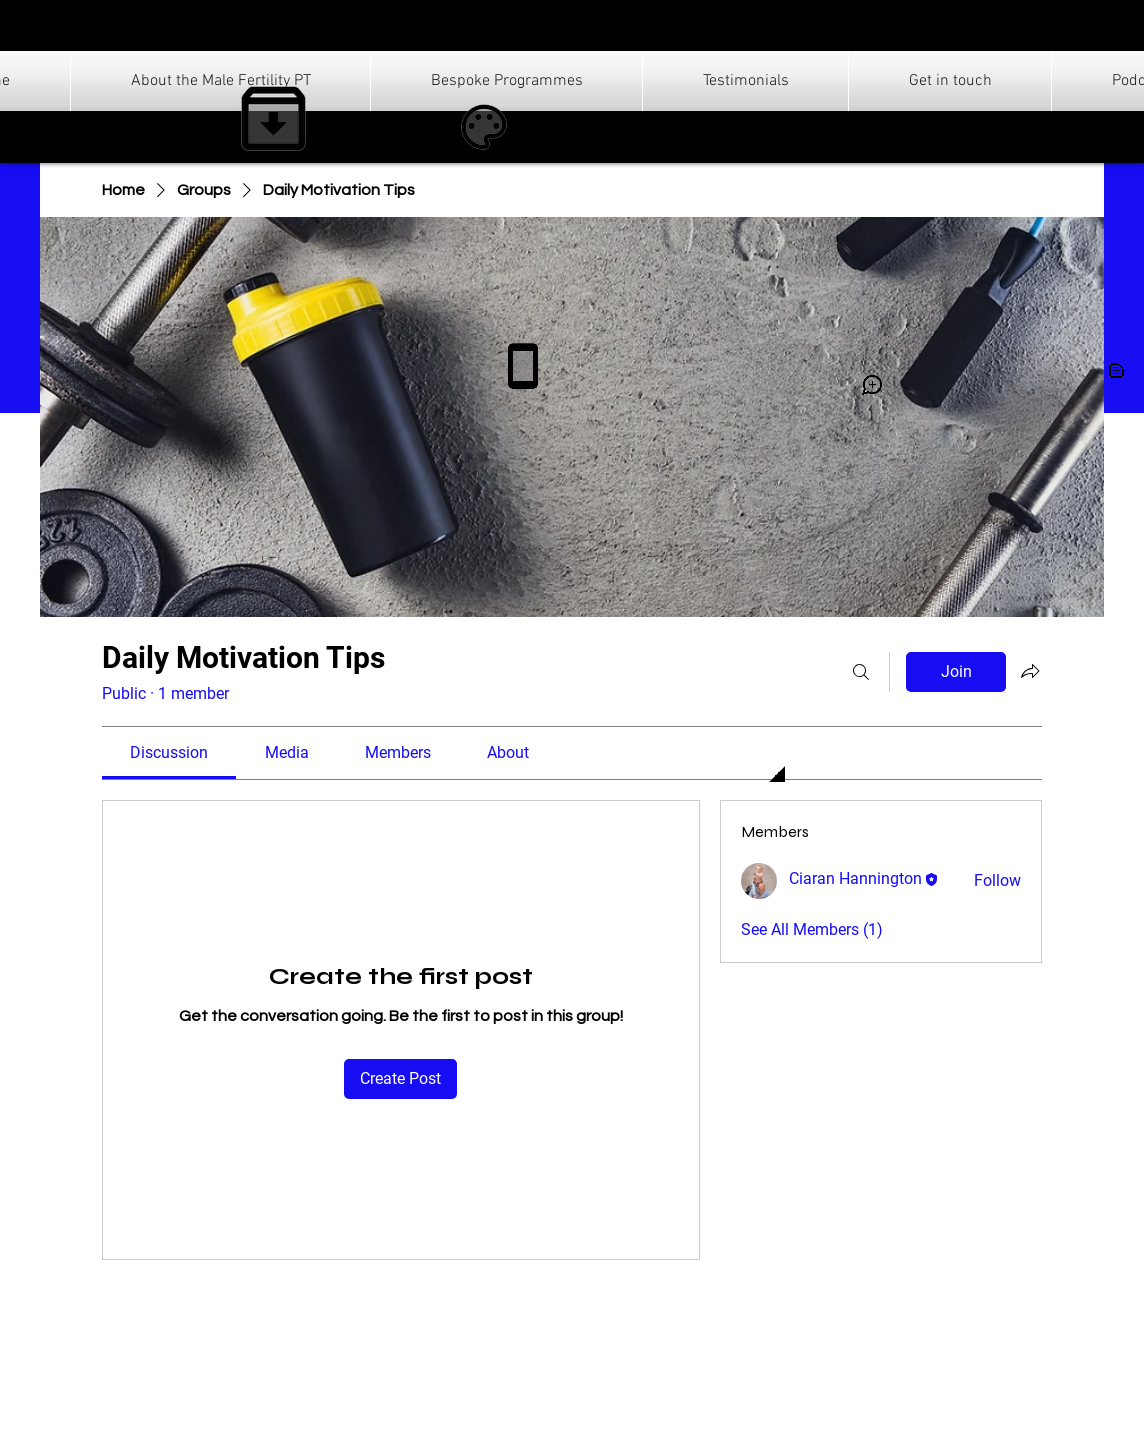 This screenshot has width=1144, height=1443. What do you see at coordinates (777, 774) in the screenshot?
I see `indicates full cellular signal strength` at bounding box center [777, 774].